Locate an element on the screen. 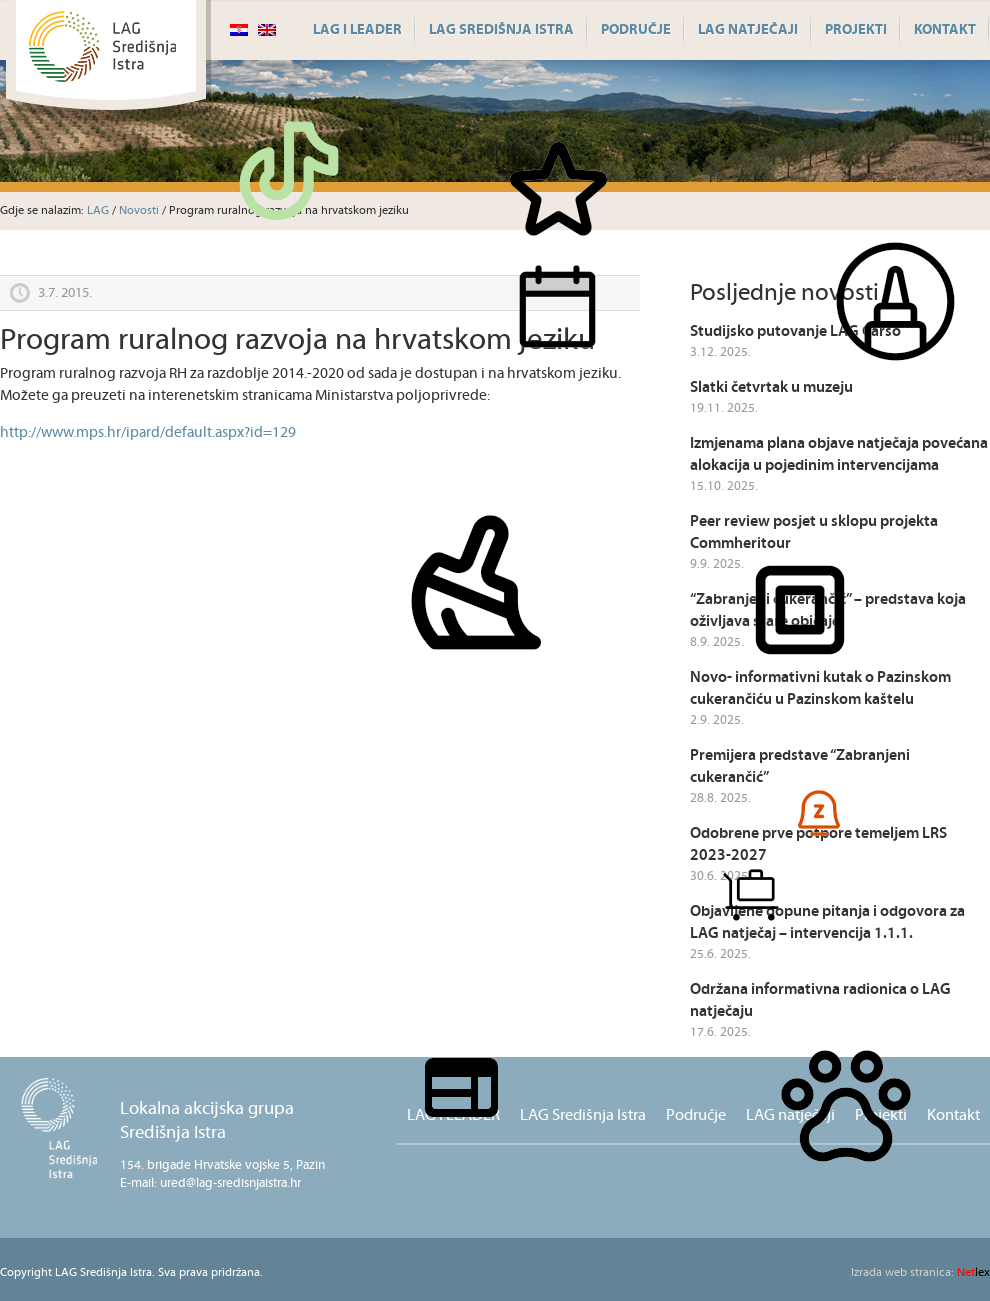  view box model or layout properties is located at coordinates (800, 610).